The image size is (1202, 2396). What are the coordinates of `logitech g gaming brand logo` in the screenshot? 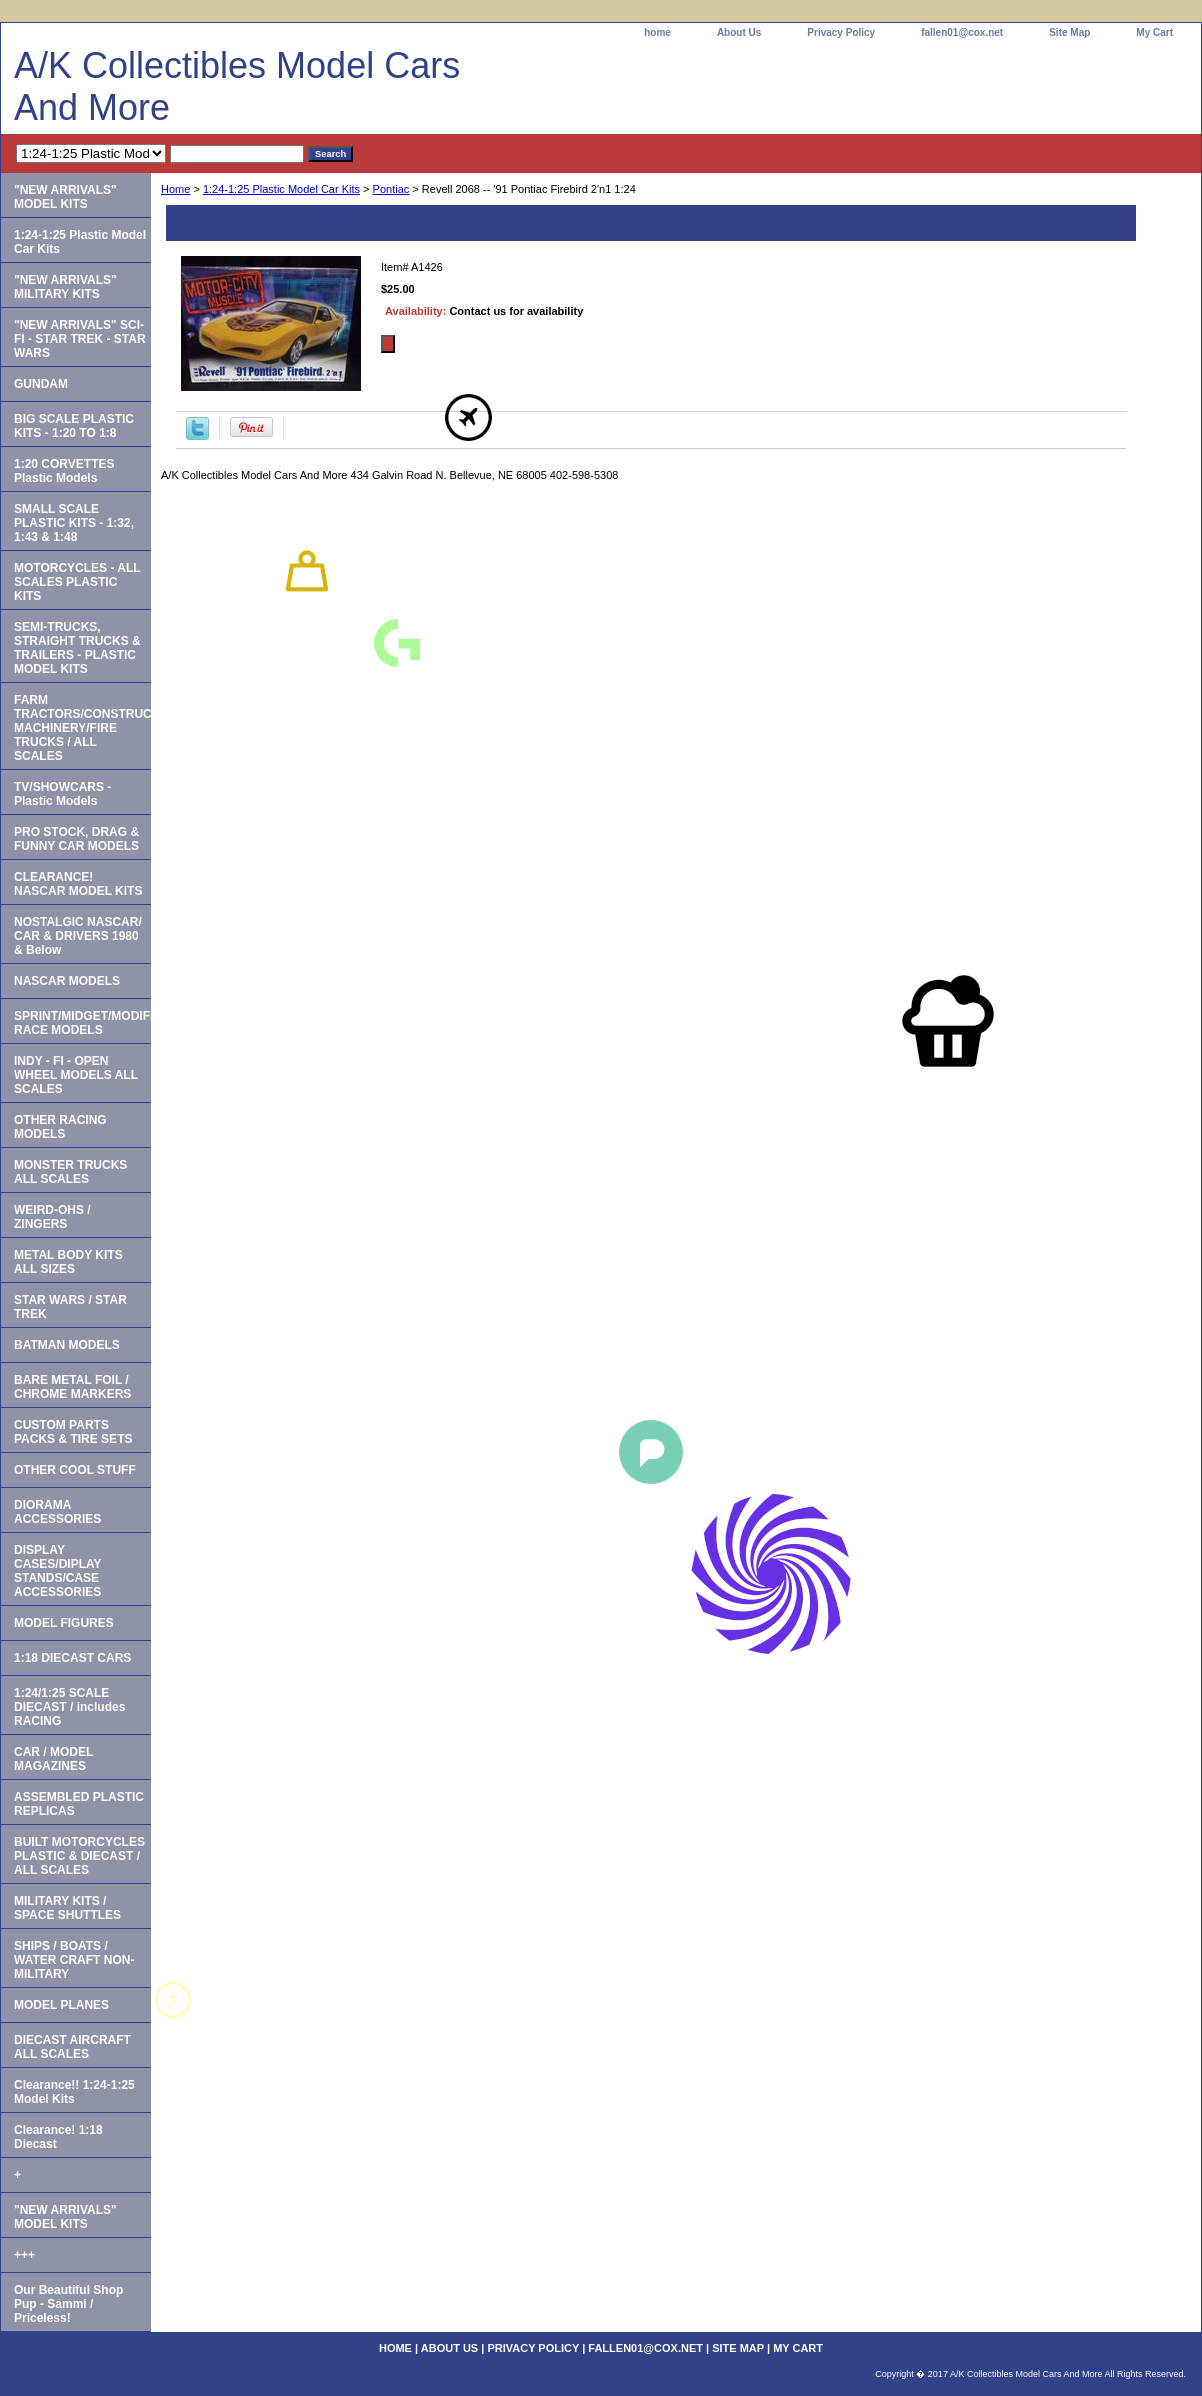 It's located at (397, 643).